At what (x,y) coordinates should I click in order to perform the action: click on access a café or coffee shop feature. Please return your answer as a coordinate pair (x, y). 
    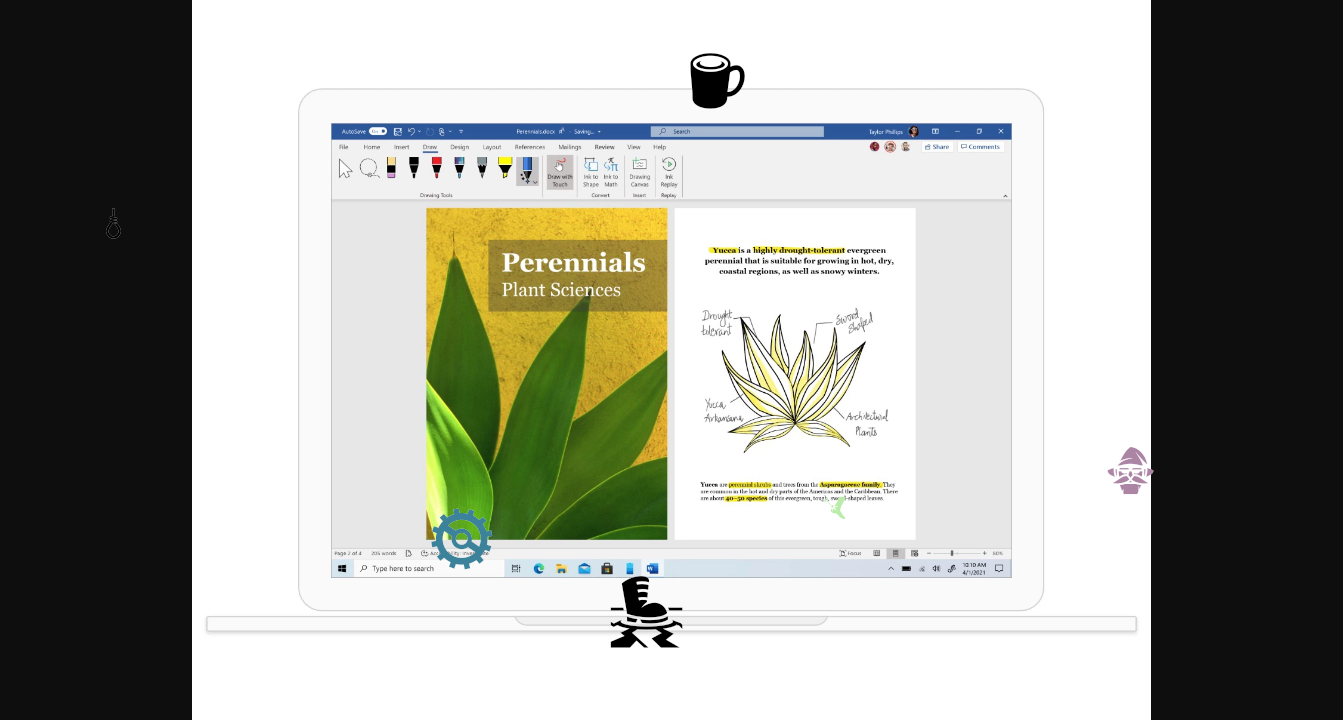
    Looking at the image, I should click on (715, 80).